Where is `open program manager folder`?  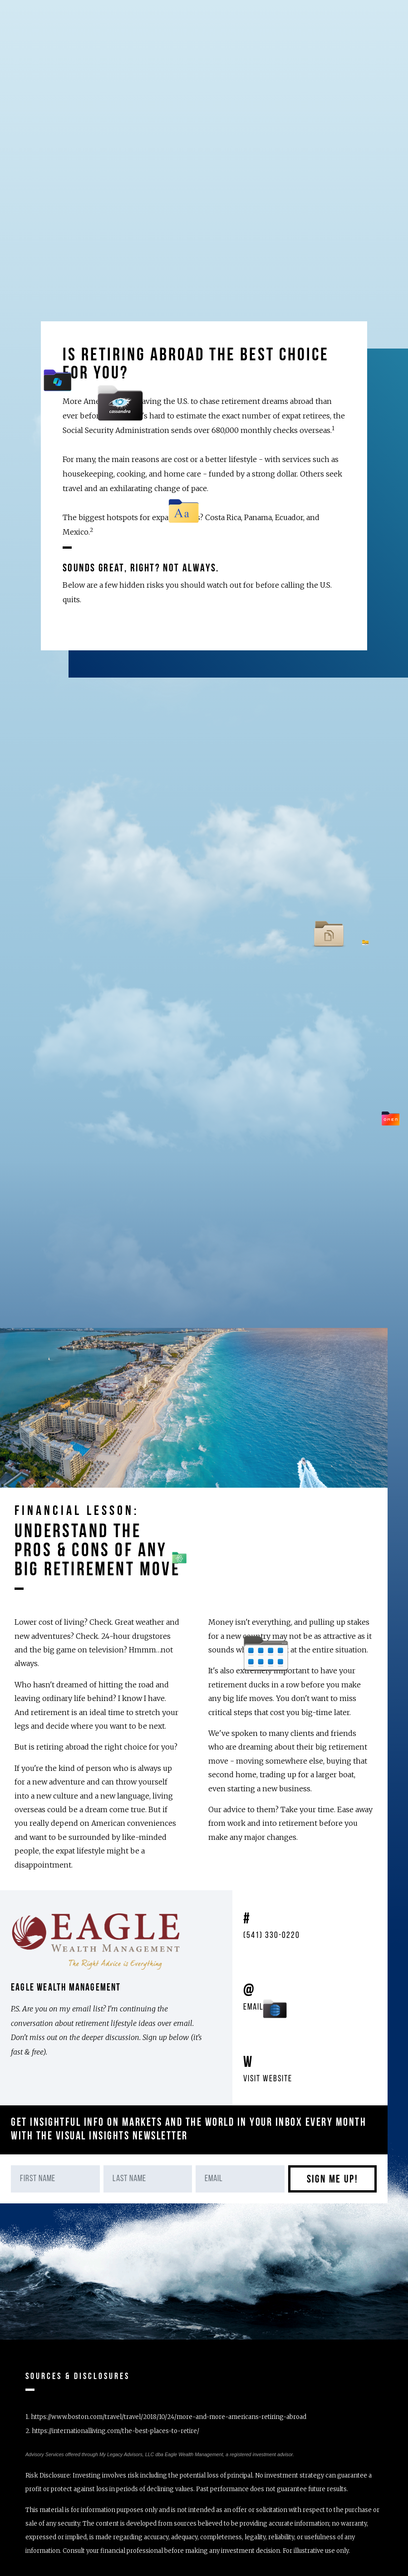
open program manager folder is located at coordinates (265, 1654).